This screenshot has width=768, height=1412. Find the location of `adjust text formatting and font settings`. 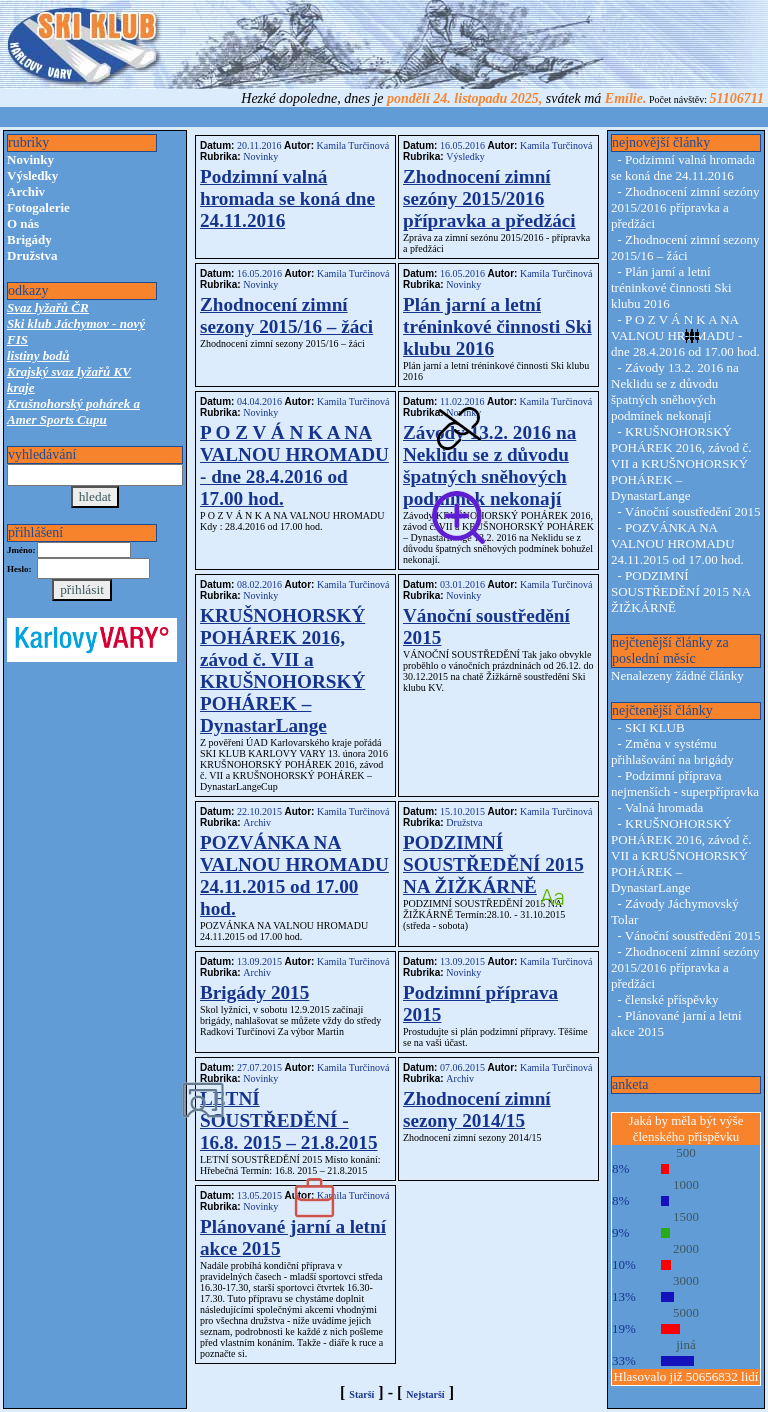

adjust text formatting and font settings is located at coordinates (552, 897).